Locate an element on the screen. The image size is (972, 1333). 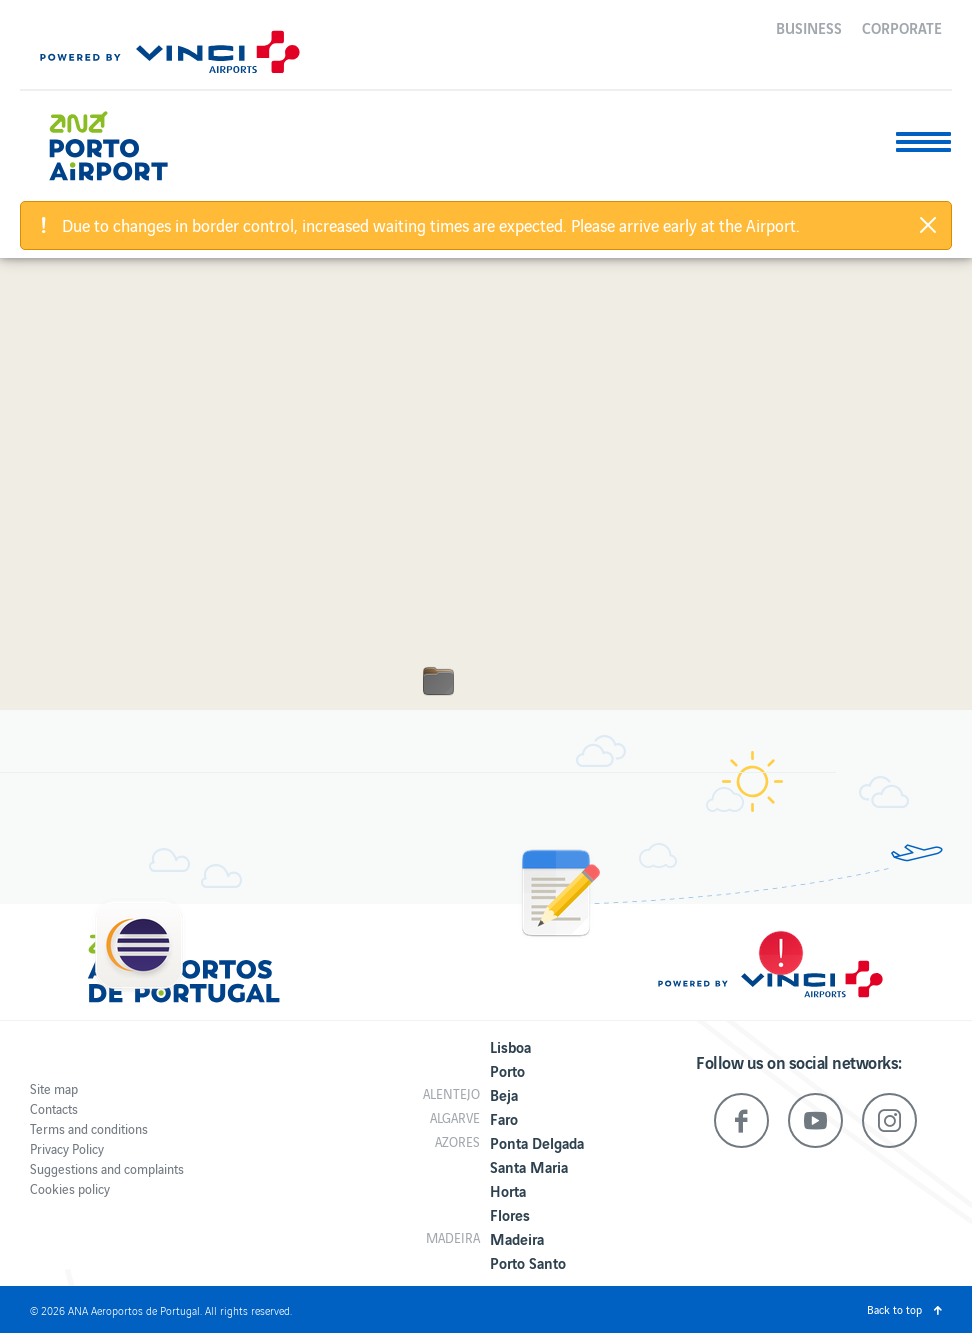
open eclipse IDE is located at coordinates (139, 945).